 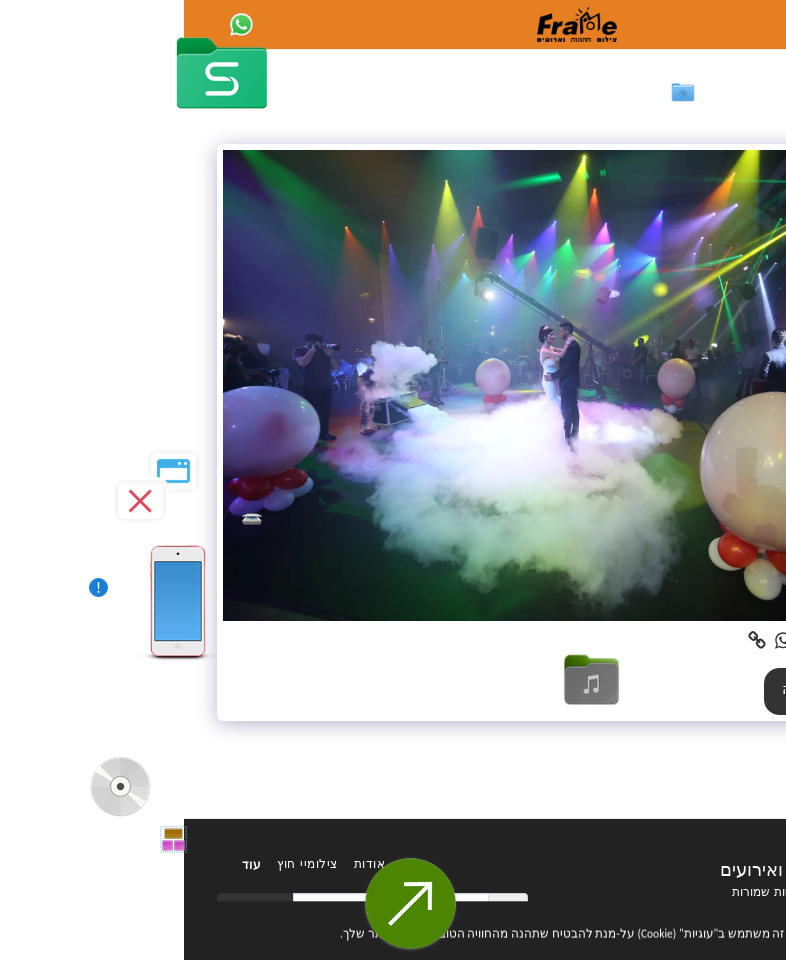 What do you see at coordinates (591, 679) in the screenshot?
I see `open your music folder` at bounding box center [591, 679].